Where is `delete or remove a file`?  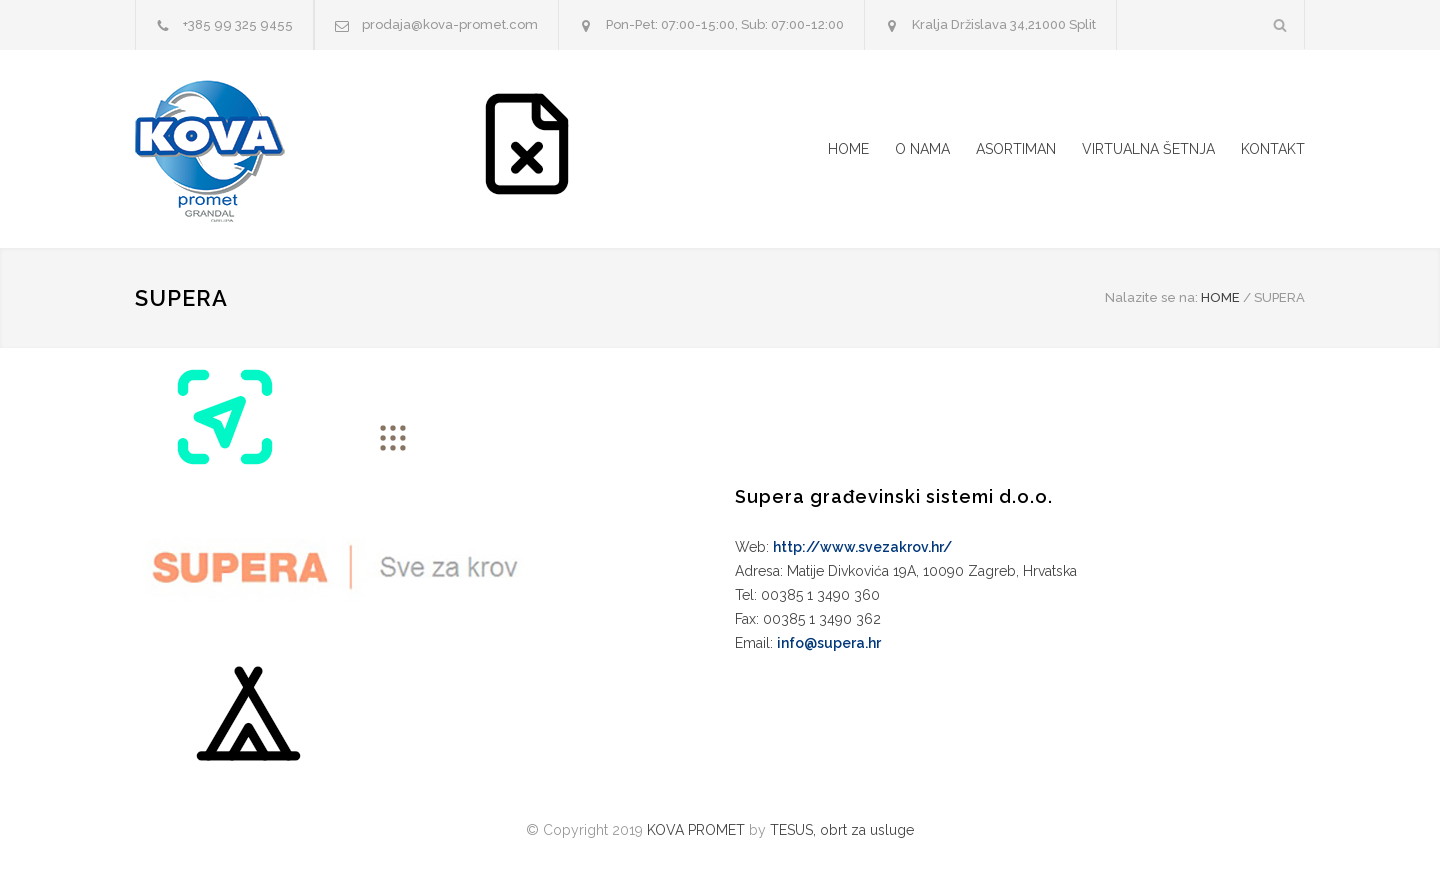
delete or remove a file is located at coordinates (527, 144).